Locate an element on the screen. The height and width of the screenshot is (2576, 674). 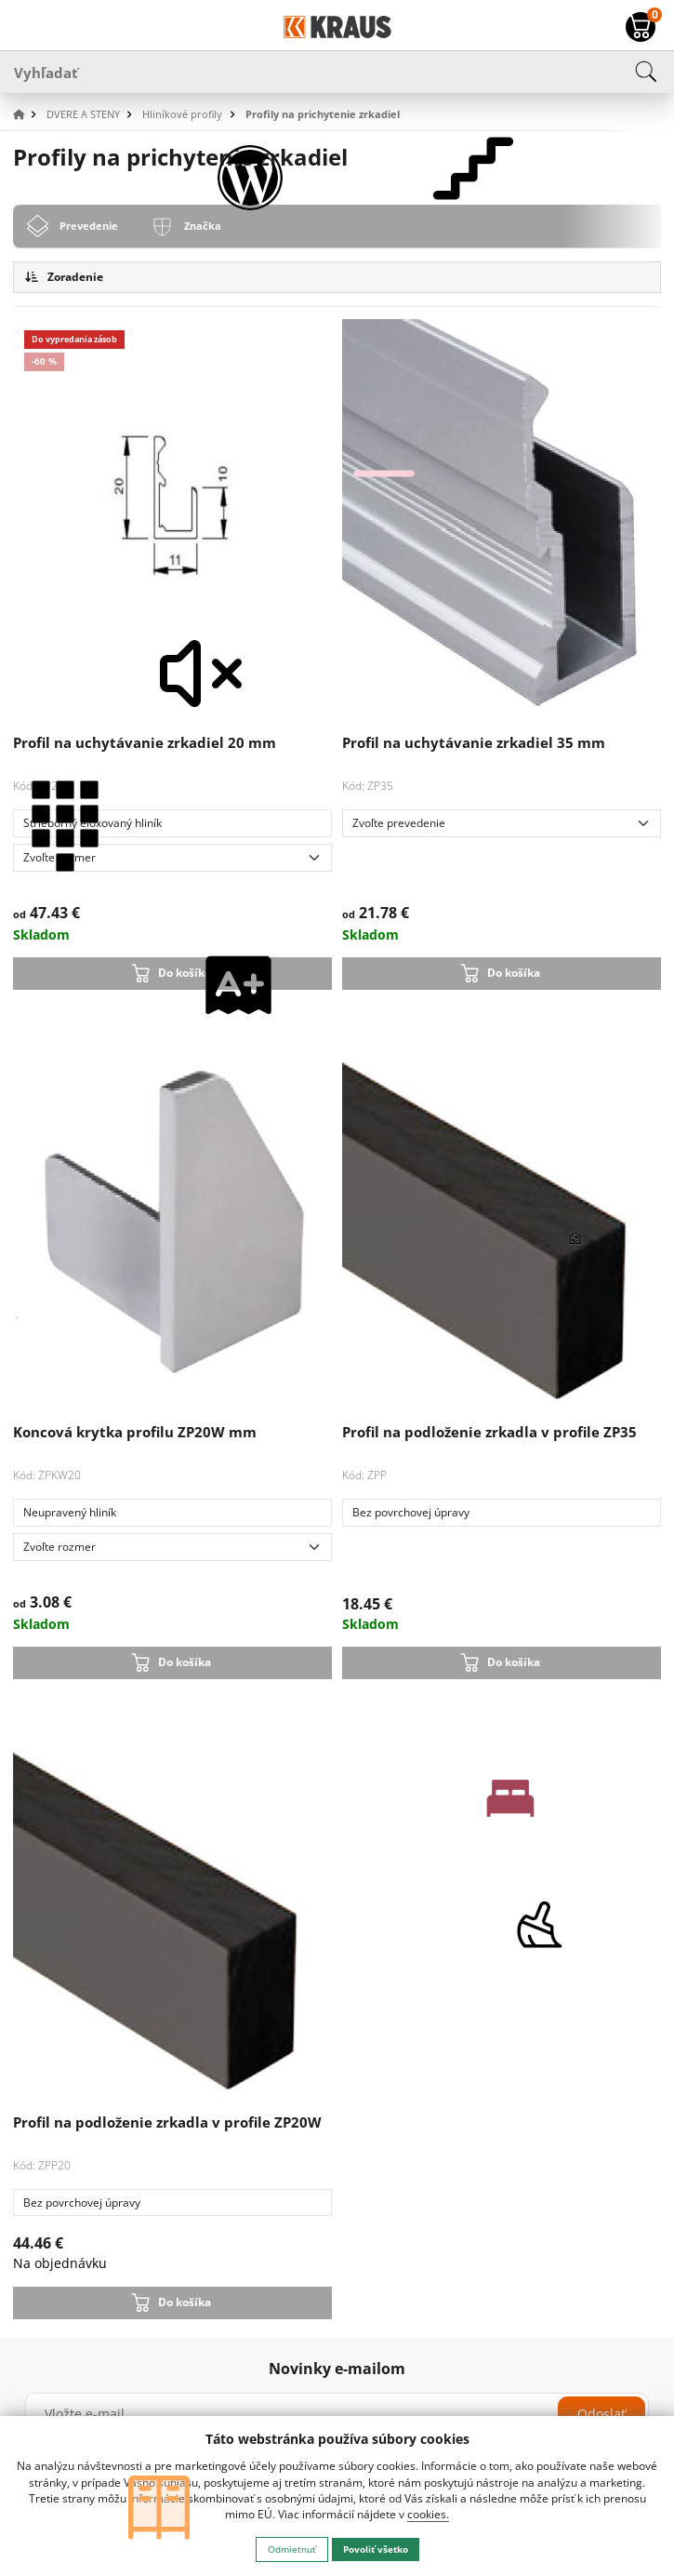
view exam or test results is located at coordinates (238, 983).